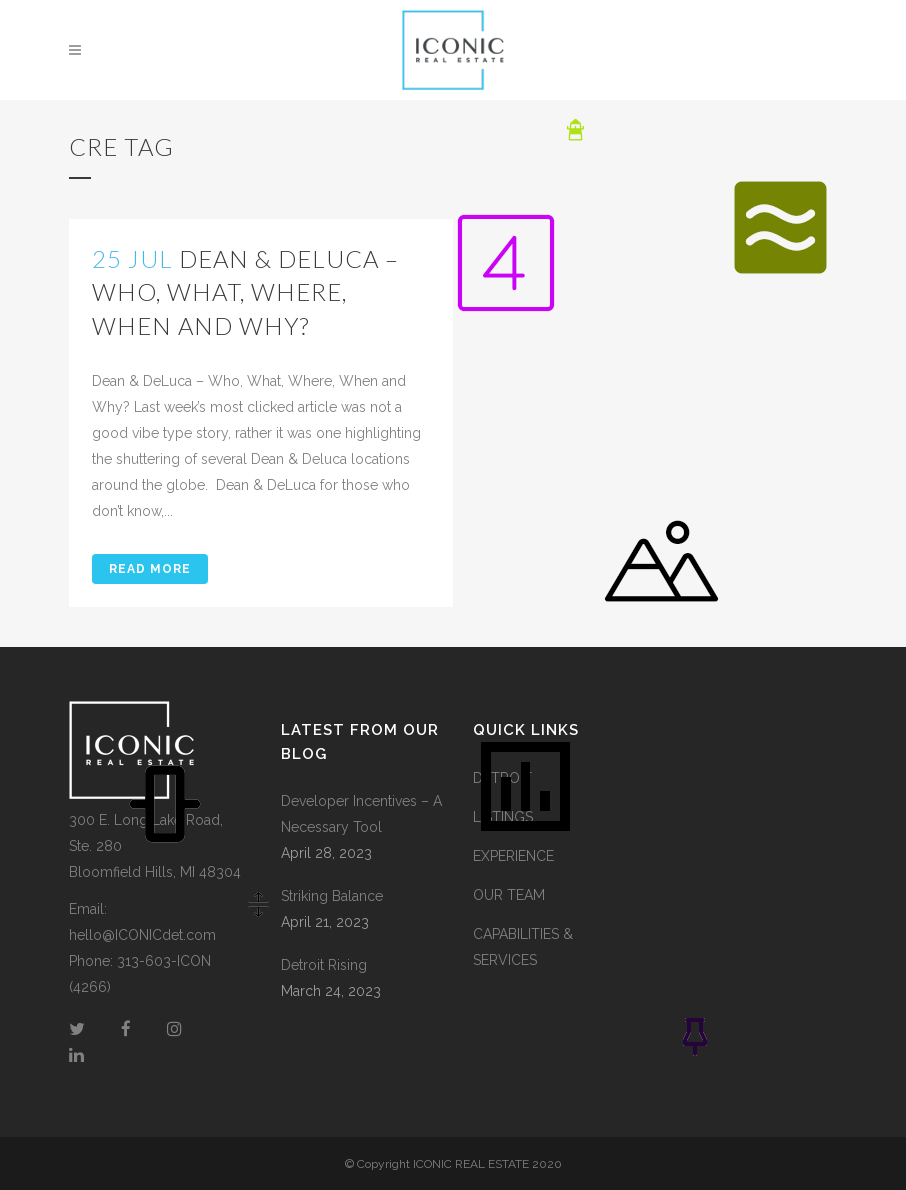 This screenshot has width=906, height=1190. Describe the element at coordinates (575, 130) in the screenshot. I see `access website accessibility or guidance features` at that location.